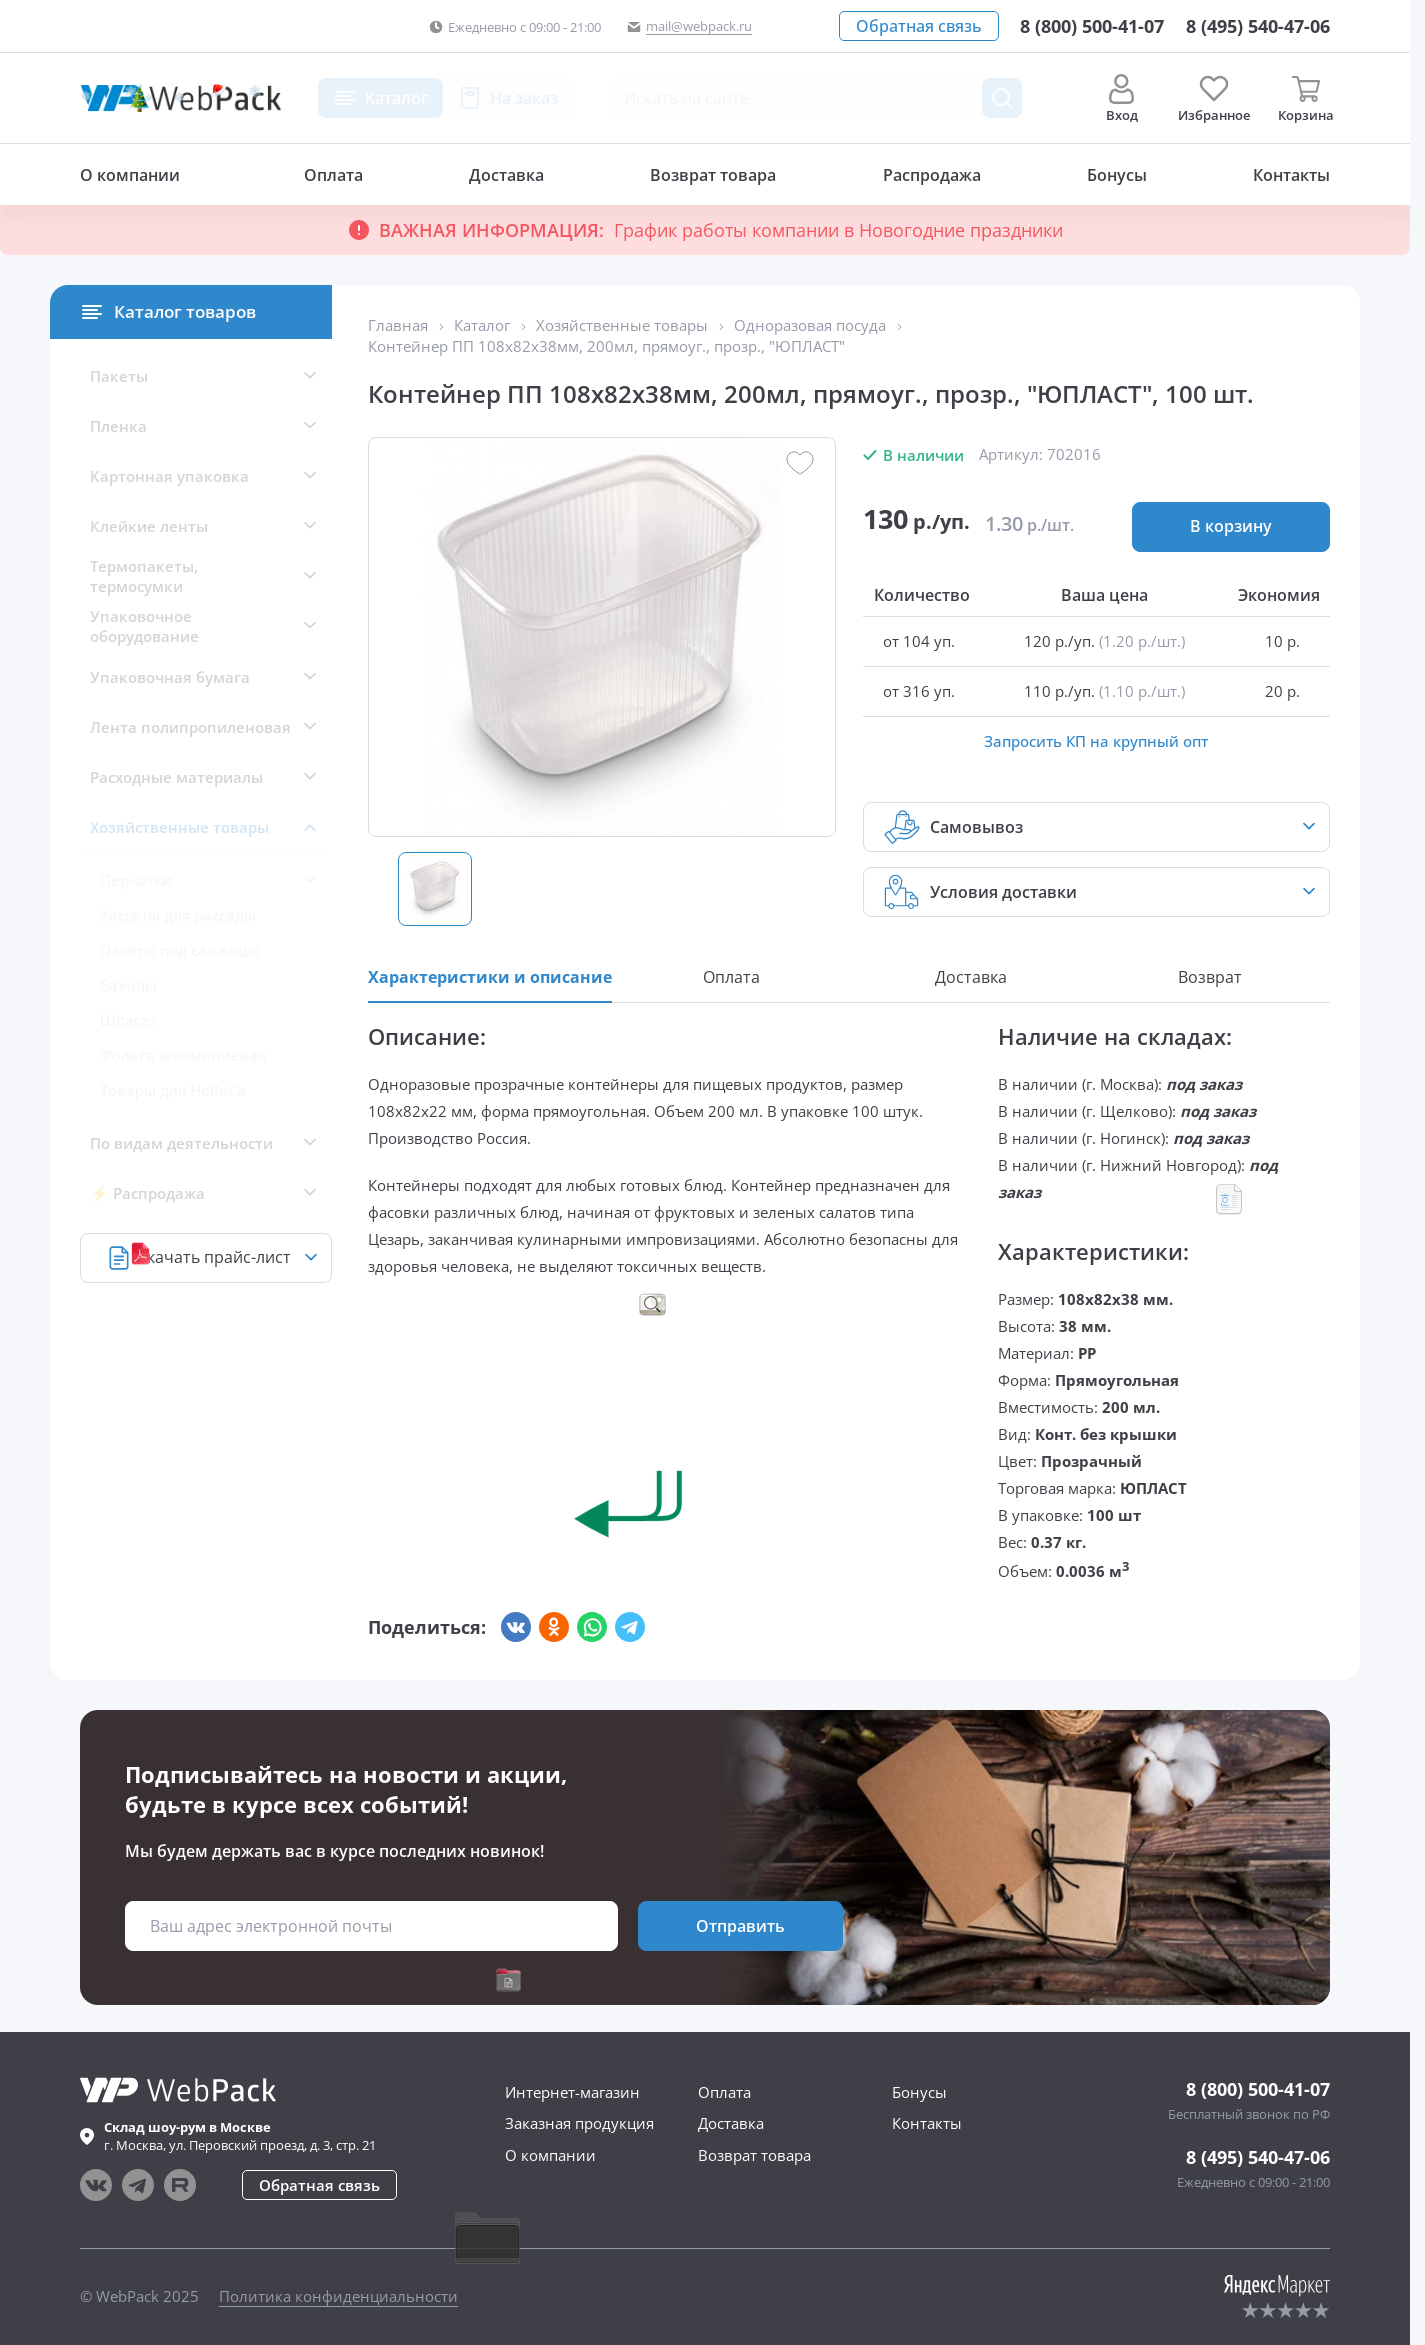  What do you see at coordinates (1229, 1199) in the screenshot?
I see `a hancom hangul word processor document file` at bounding box center [1229, 1199].